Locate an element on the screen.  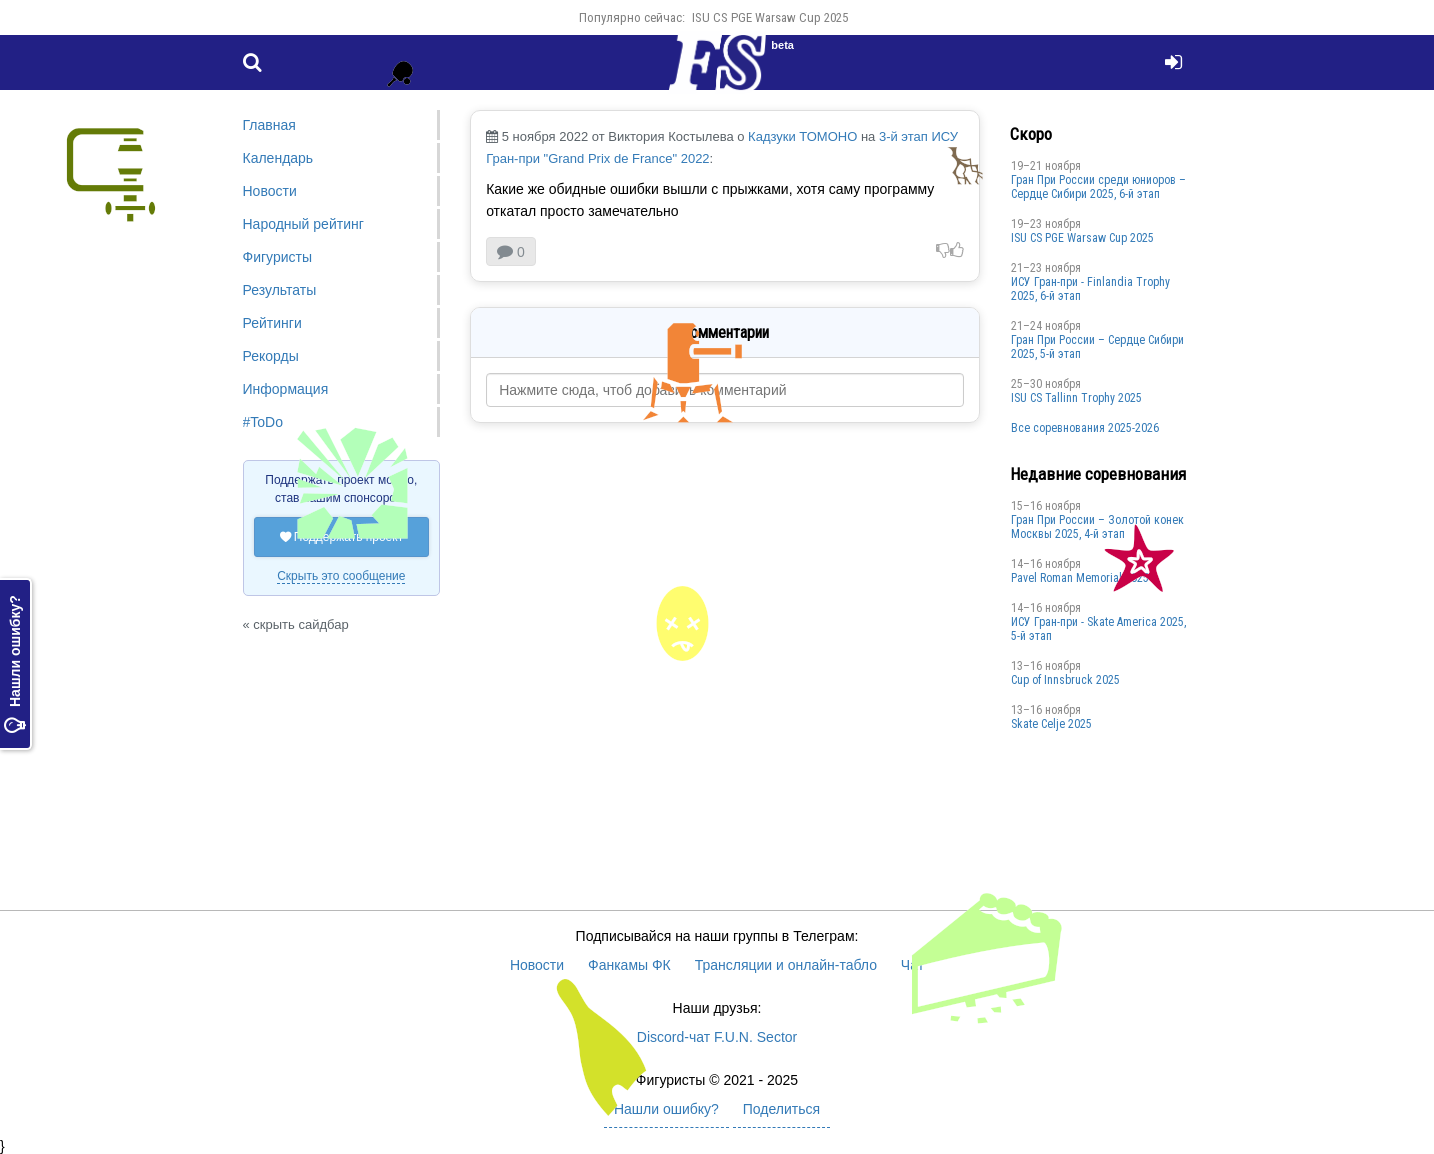
clamp or secure an object in place is located at coordinates (108, 176).